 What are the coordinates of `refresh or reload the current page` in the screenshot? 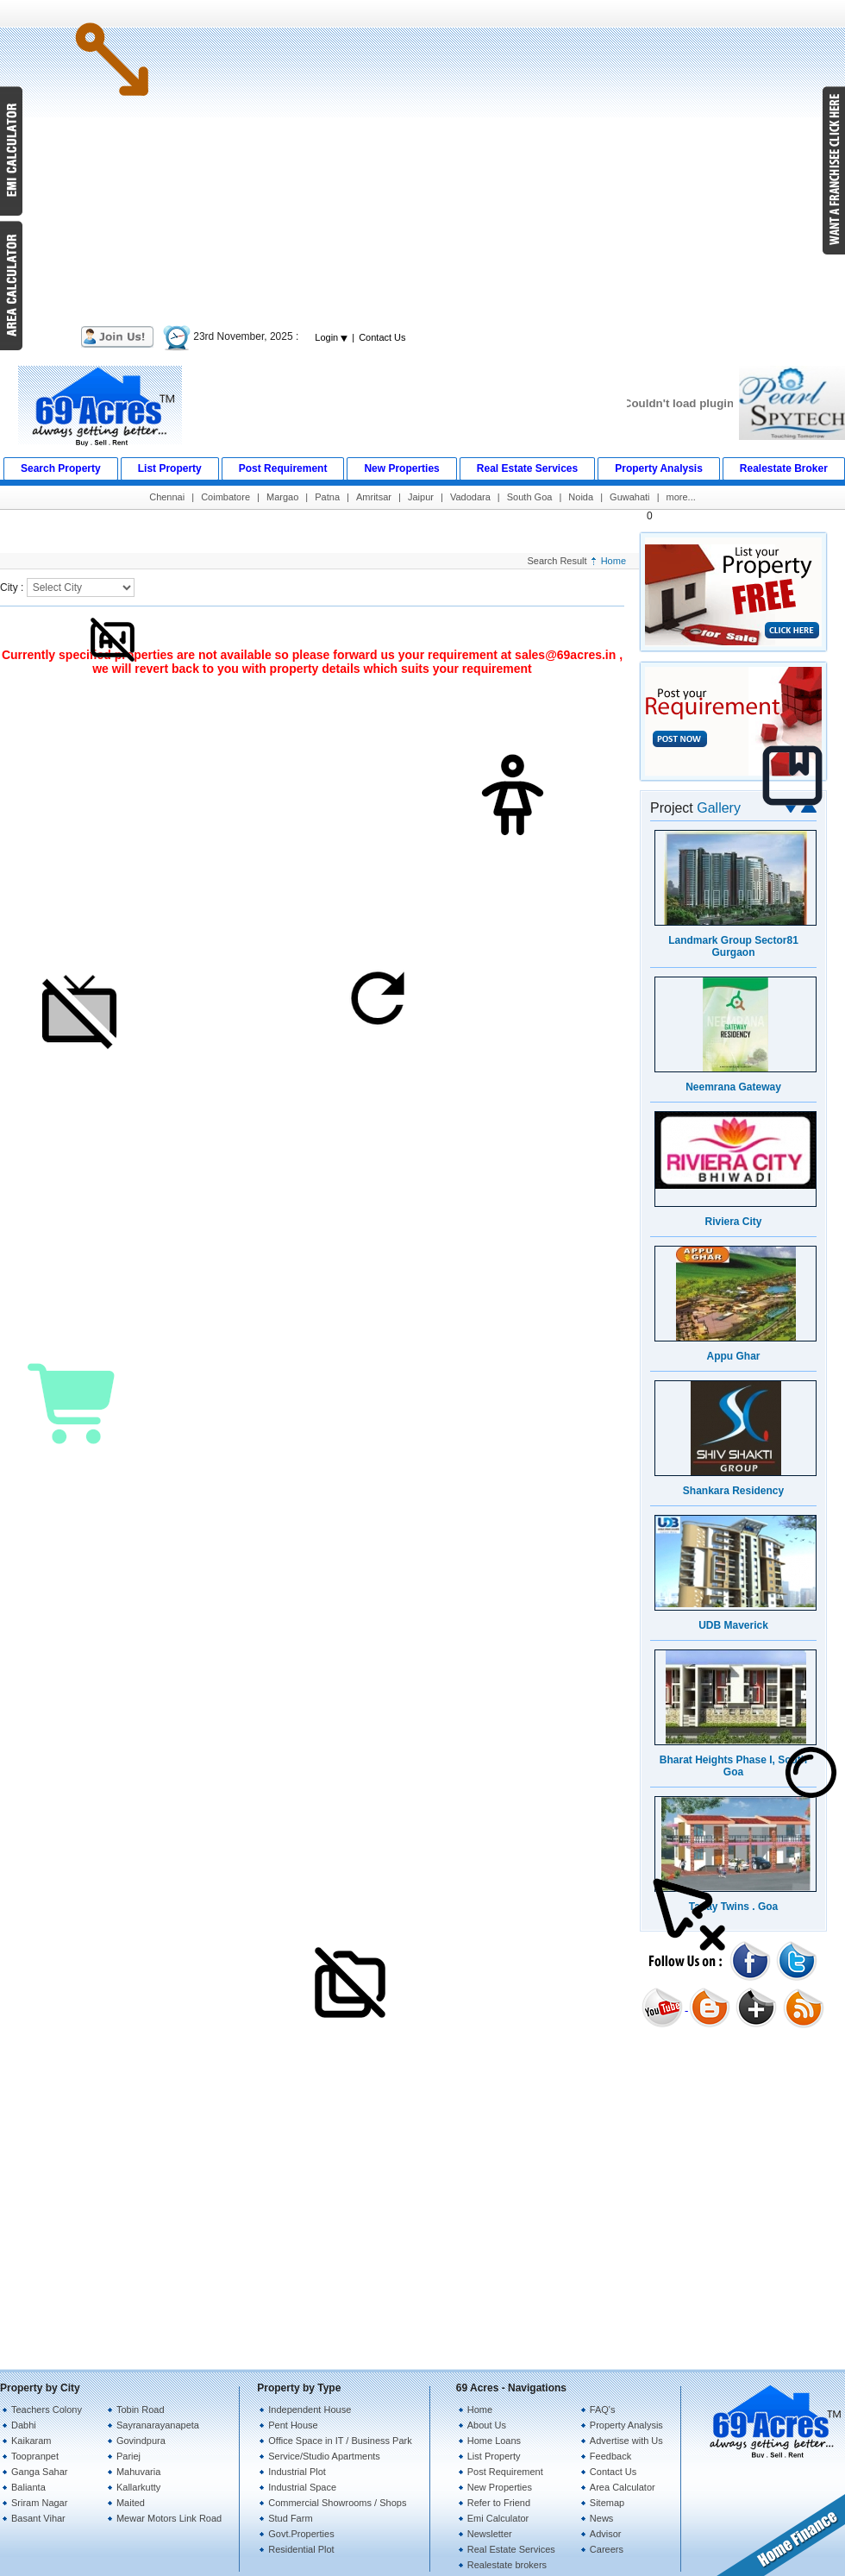 It's located at (378, 998).